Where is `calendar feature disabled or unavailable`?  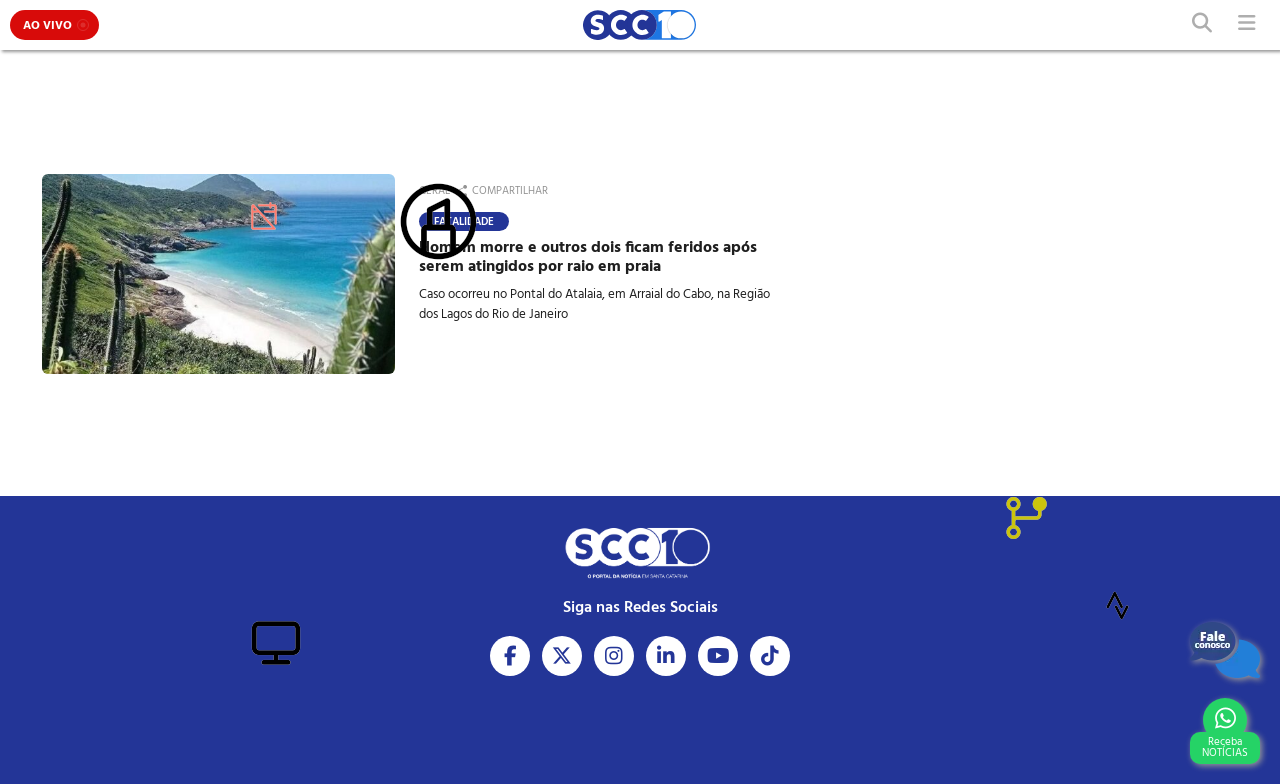 calendar feature disabled or unavailable is located at coordinates (264, 217).